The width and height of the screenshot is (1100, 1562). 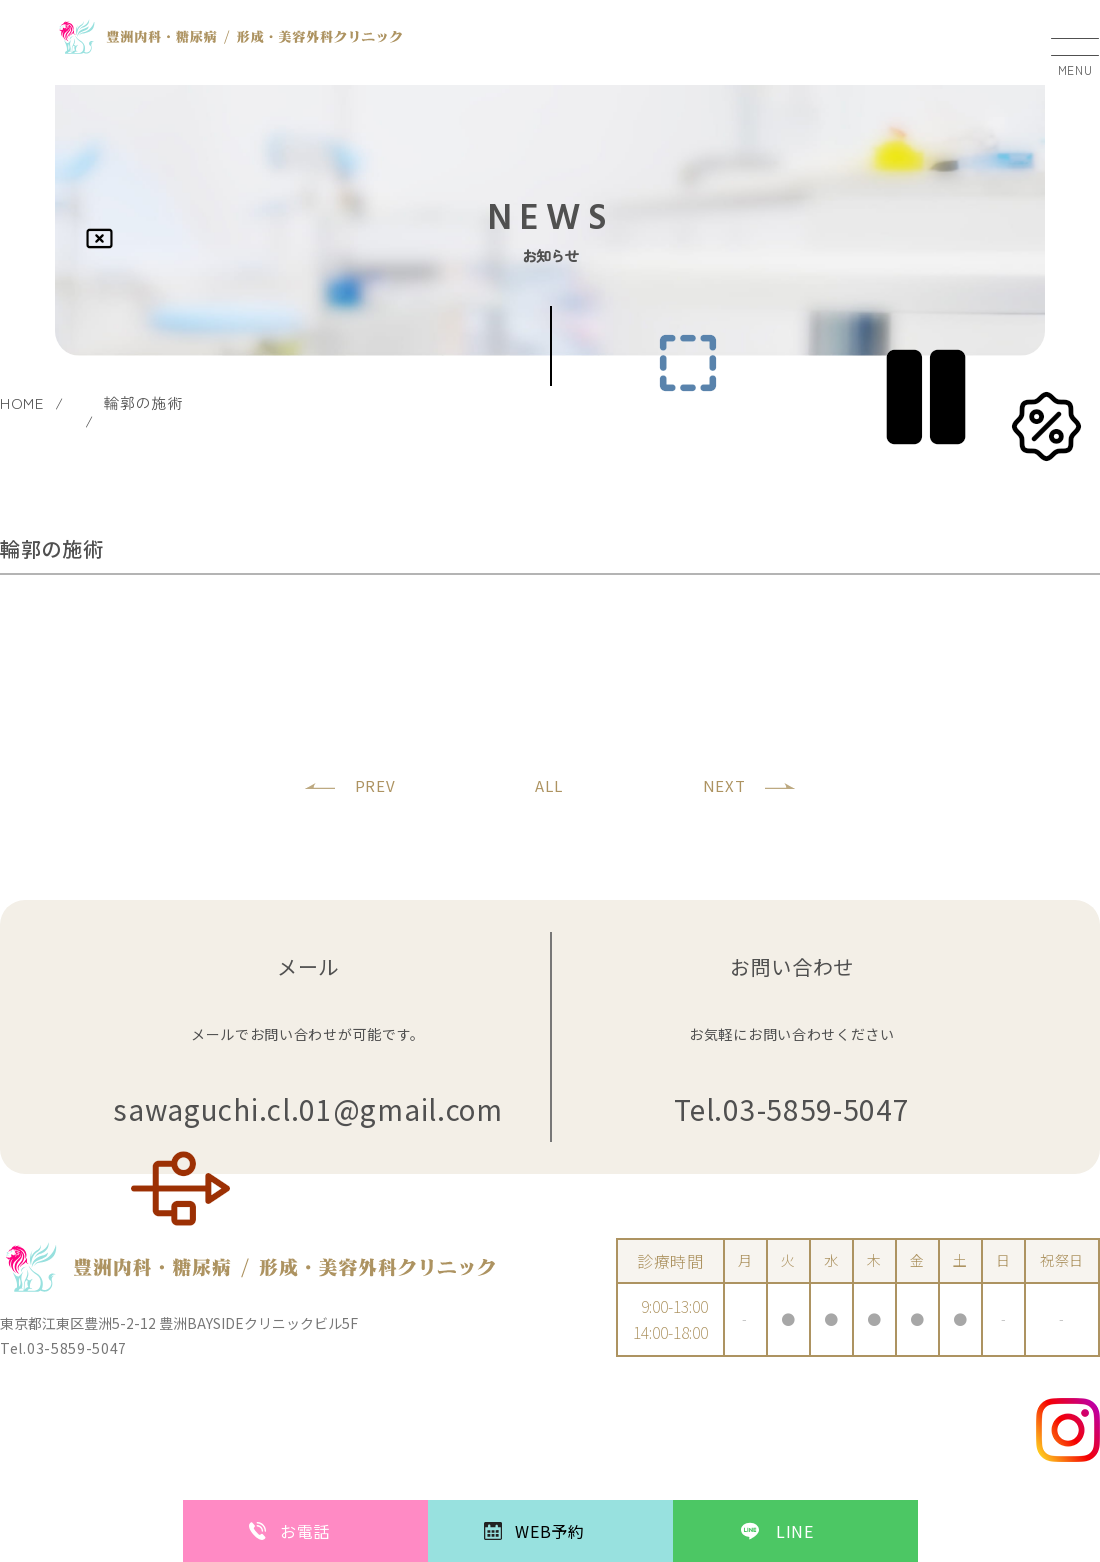 I want to click on connect a usb device, so click(x=180, y=1188).